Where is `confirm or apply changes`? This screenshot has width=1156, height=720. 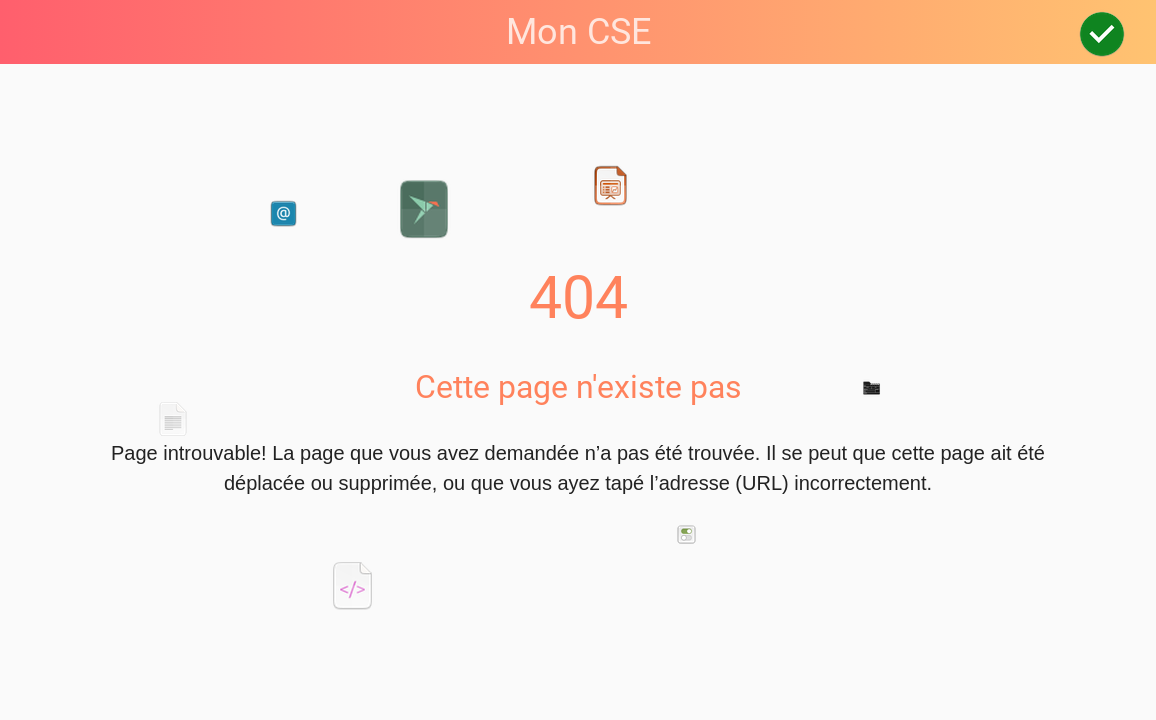
confirm or apply changes is located at coordinates (1102, 34).